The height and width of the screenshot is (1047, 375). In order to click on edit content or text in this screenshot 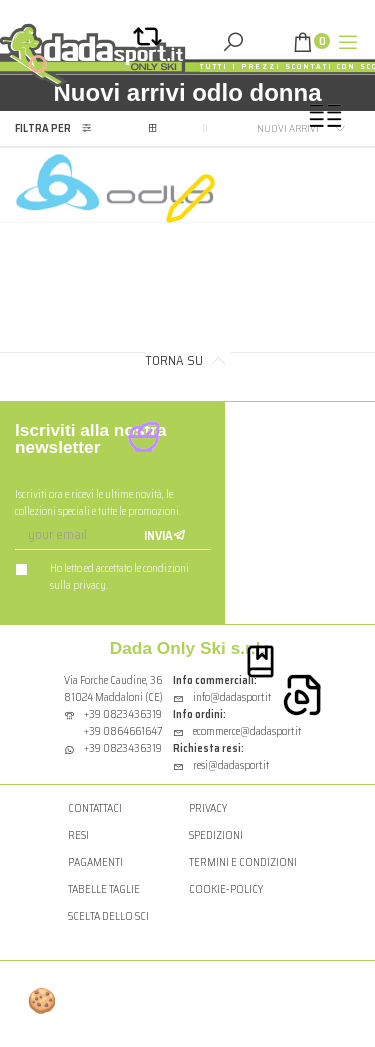, I will do `click(190, 198)`.